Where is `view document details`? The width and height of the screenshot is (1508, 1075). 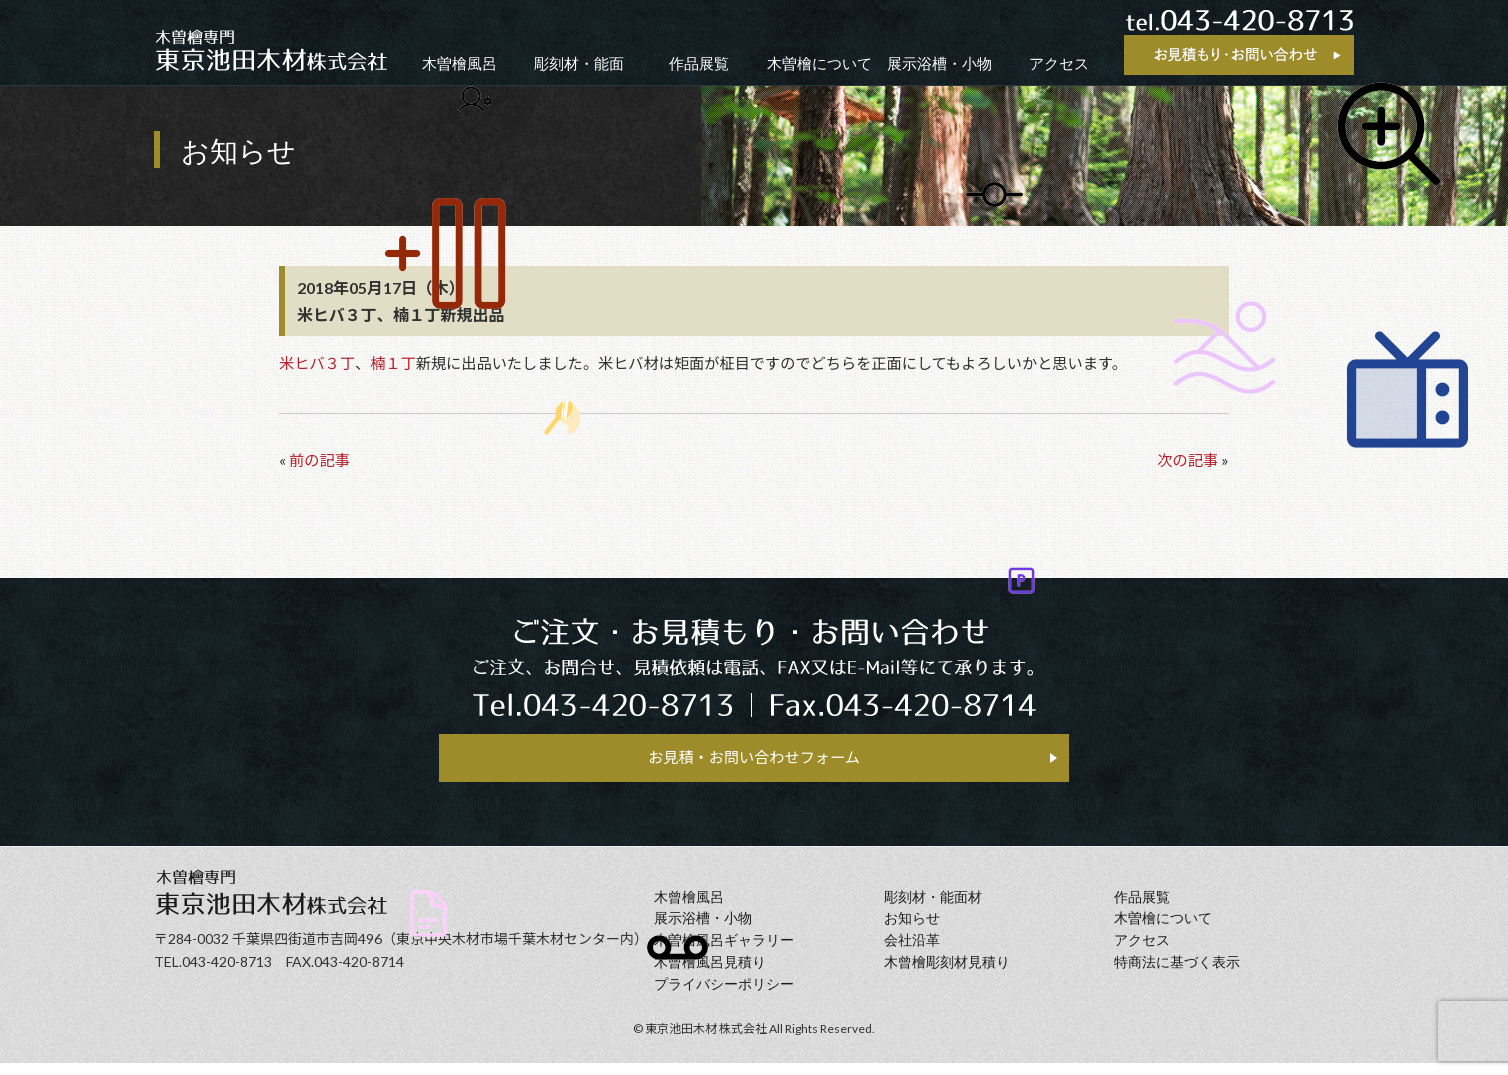
view document details is located at coordinates (428, 913).